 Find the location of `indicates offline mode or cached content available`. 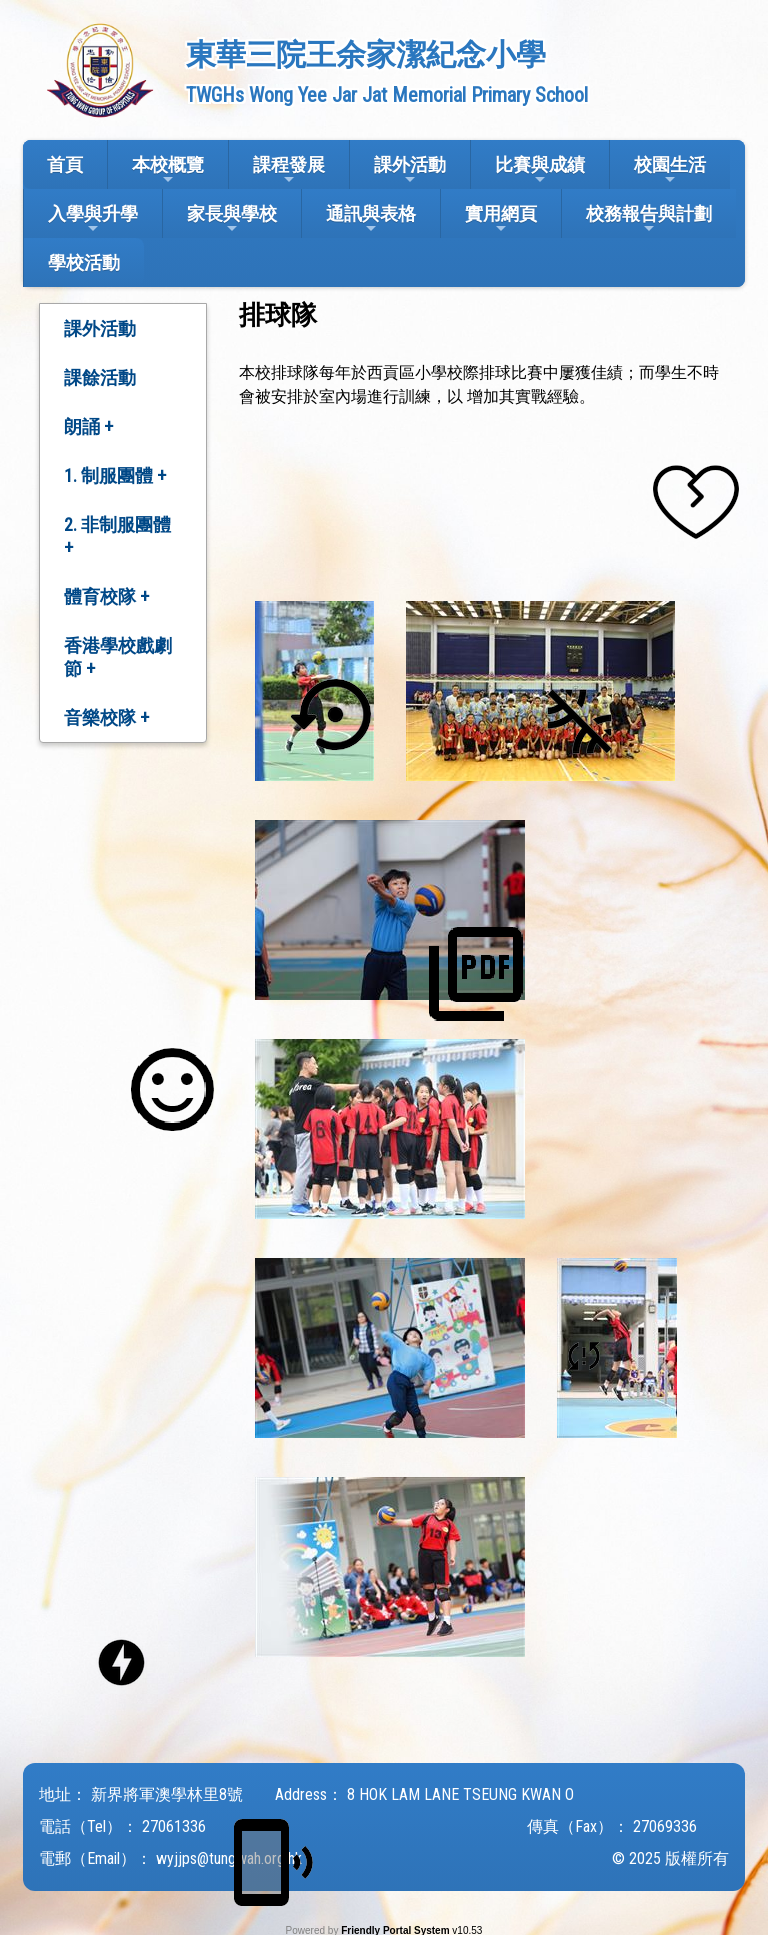

indicates offline mode or cached content available is located at coordinates (121, 1662).